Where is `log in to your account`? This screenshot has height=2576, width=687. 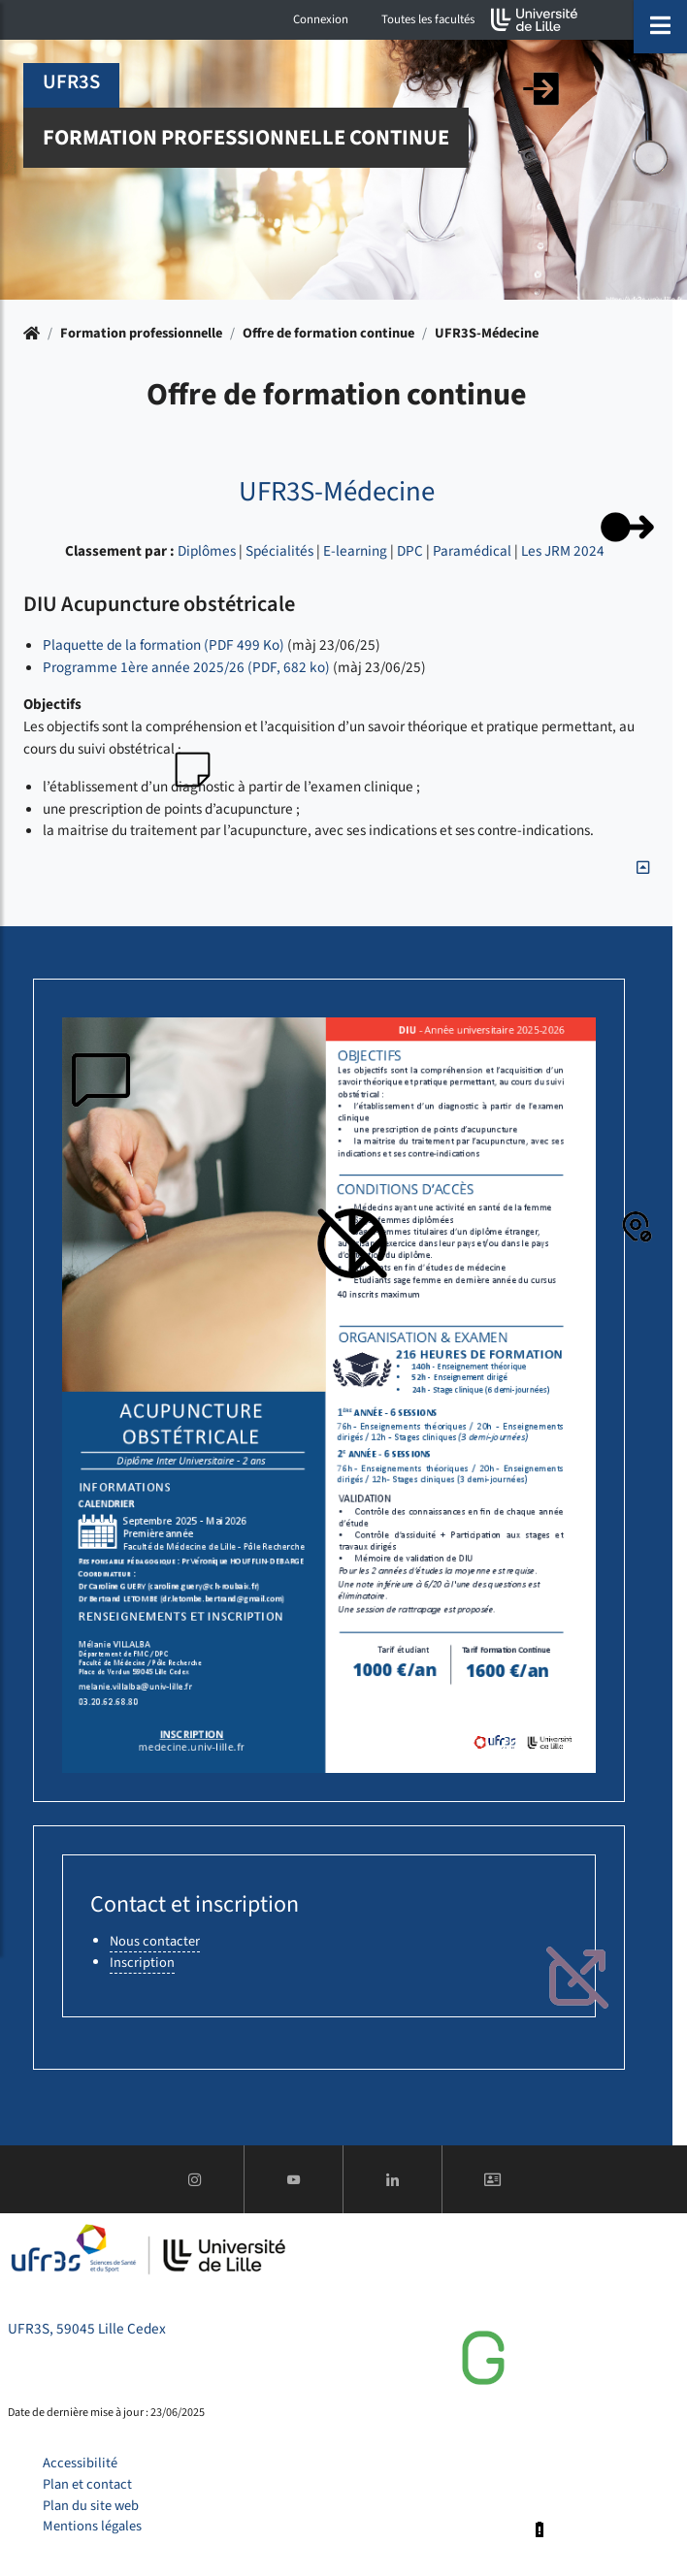
log in to your account is located at coordinates (540, 88).